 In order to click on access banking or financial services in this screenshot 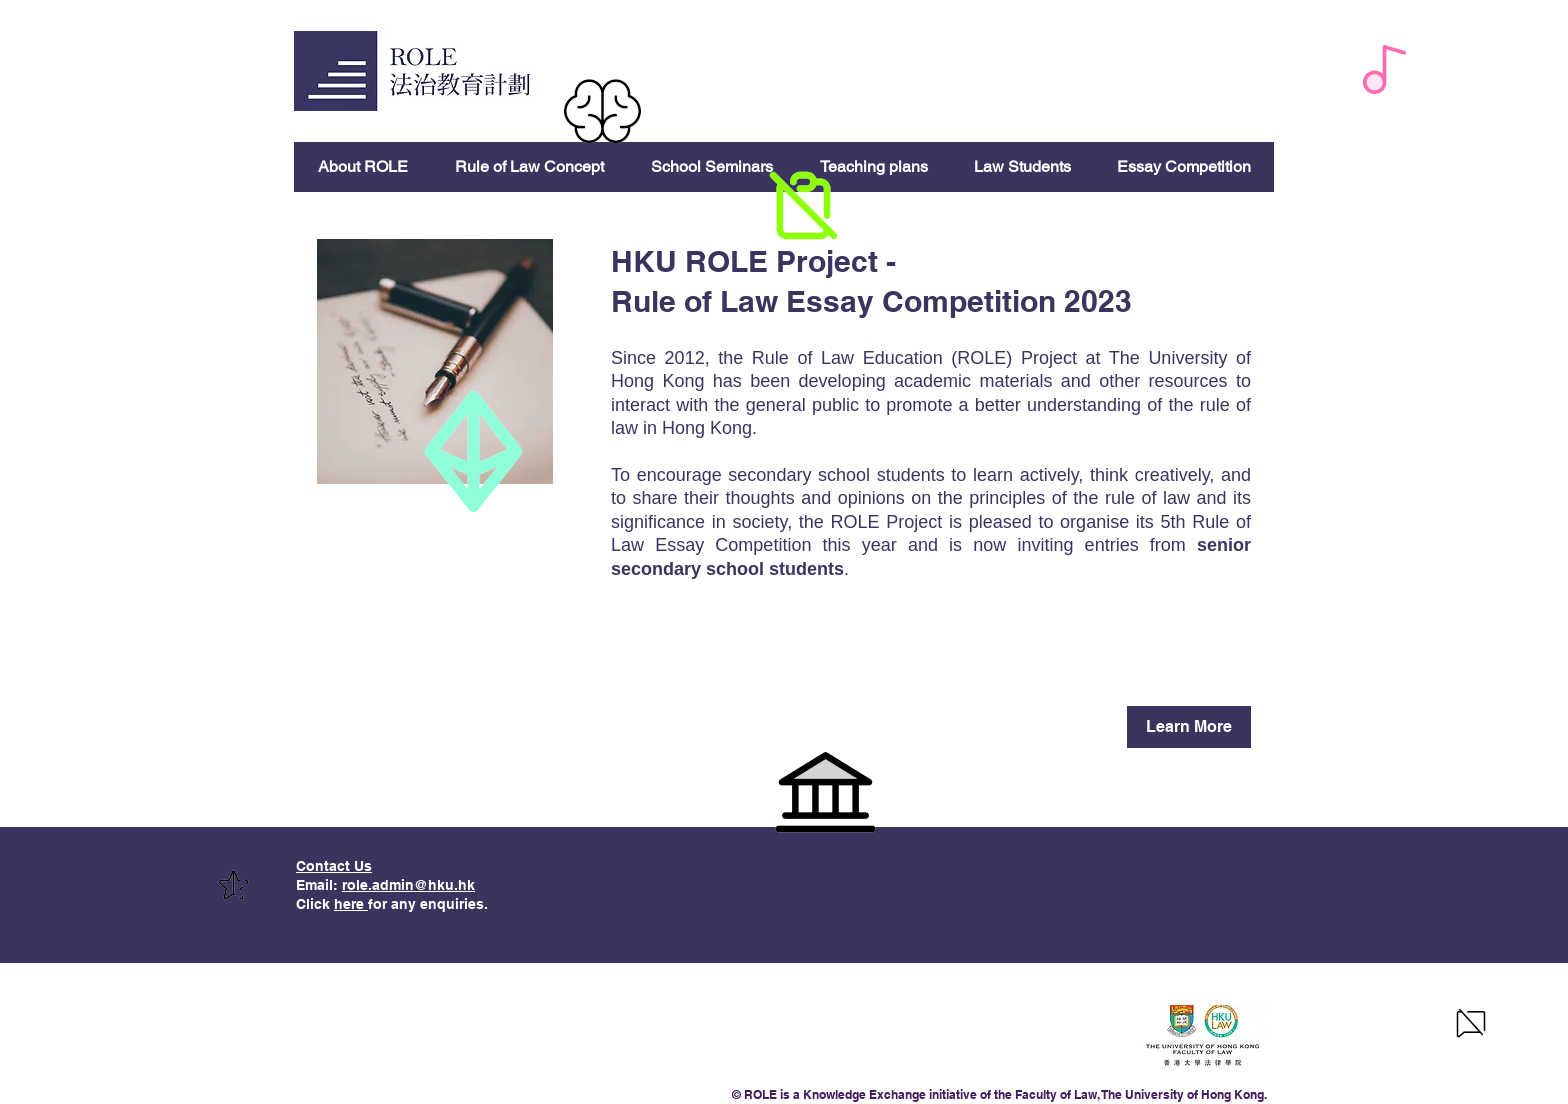, I will do `click(825, 795)`.